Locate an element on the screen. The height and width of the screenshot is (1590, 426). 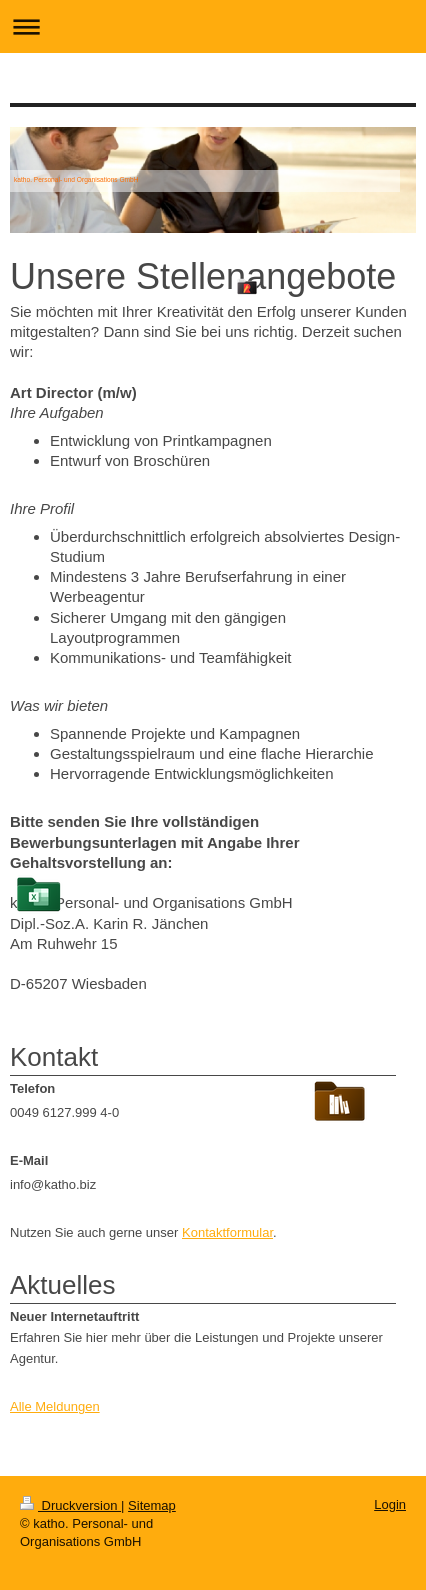
open rollup.js project folder is located at coordinates (247, 287).